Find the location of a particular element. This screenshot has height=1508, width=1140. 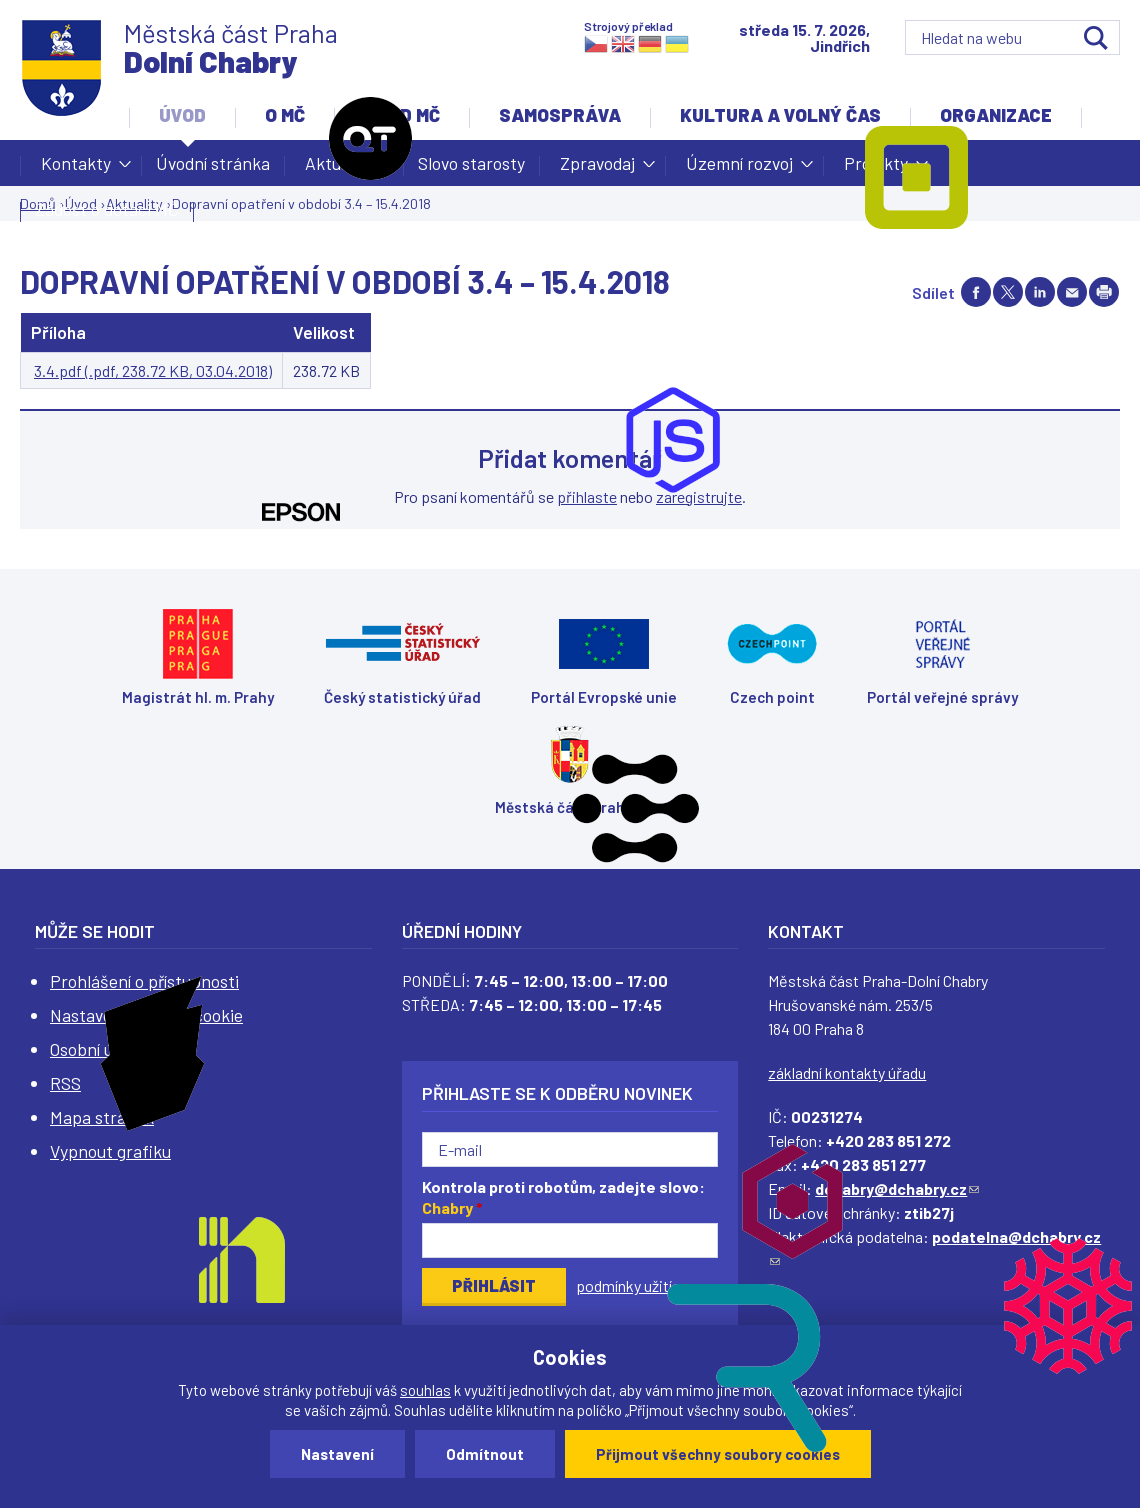

visit BoardGameGeek website is located at coordinates (152, 1053).